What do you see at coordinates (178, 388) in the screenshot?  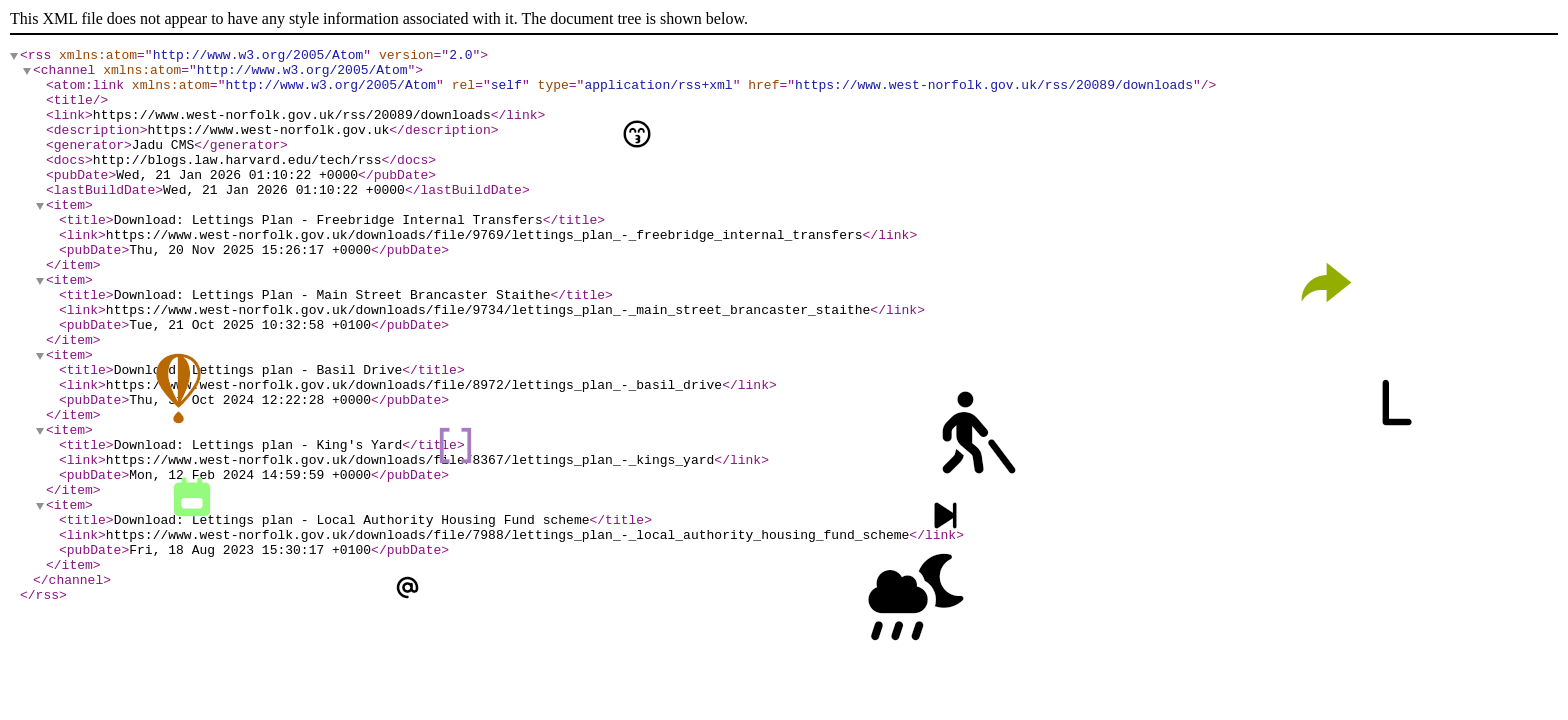 I see `fly.io logo - cloud hosting and deployment platform` at bounding box center [178, 388].